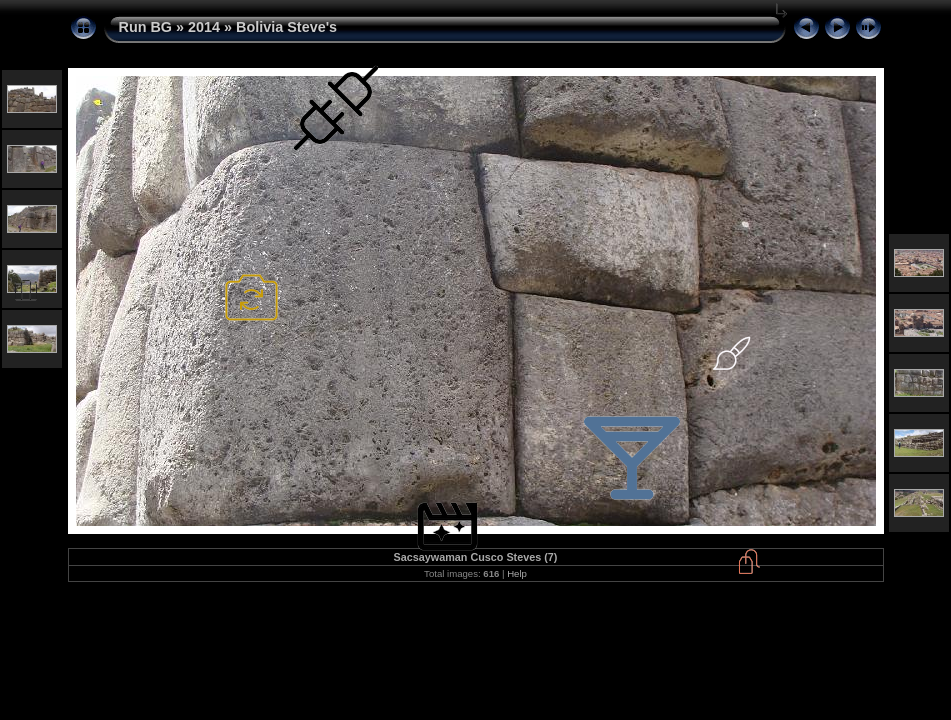 The height and width of the screenshot is (720, 951). Describe the element at coordinates (251, 298) in the screenshot. I see `switch between front and rear camera` at that location.